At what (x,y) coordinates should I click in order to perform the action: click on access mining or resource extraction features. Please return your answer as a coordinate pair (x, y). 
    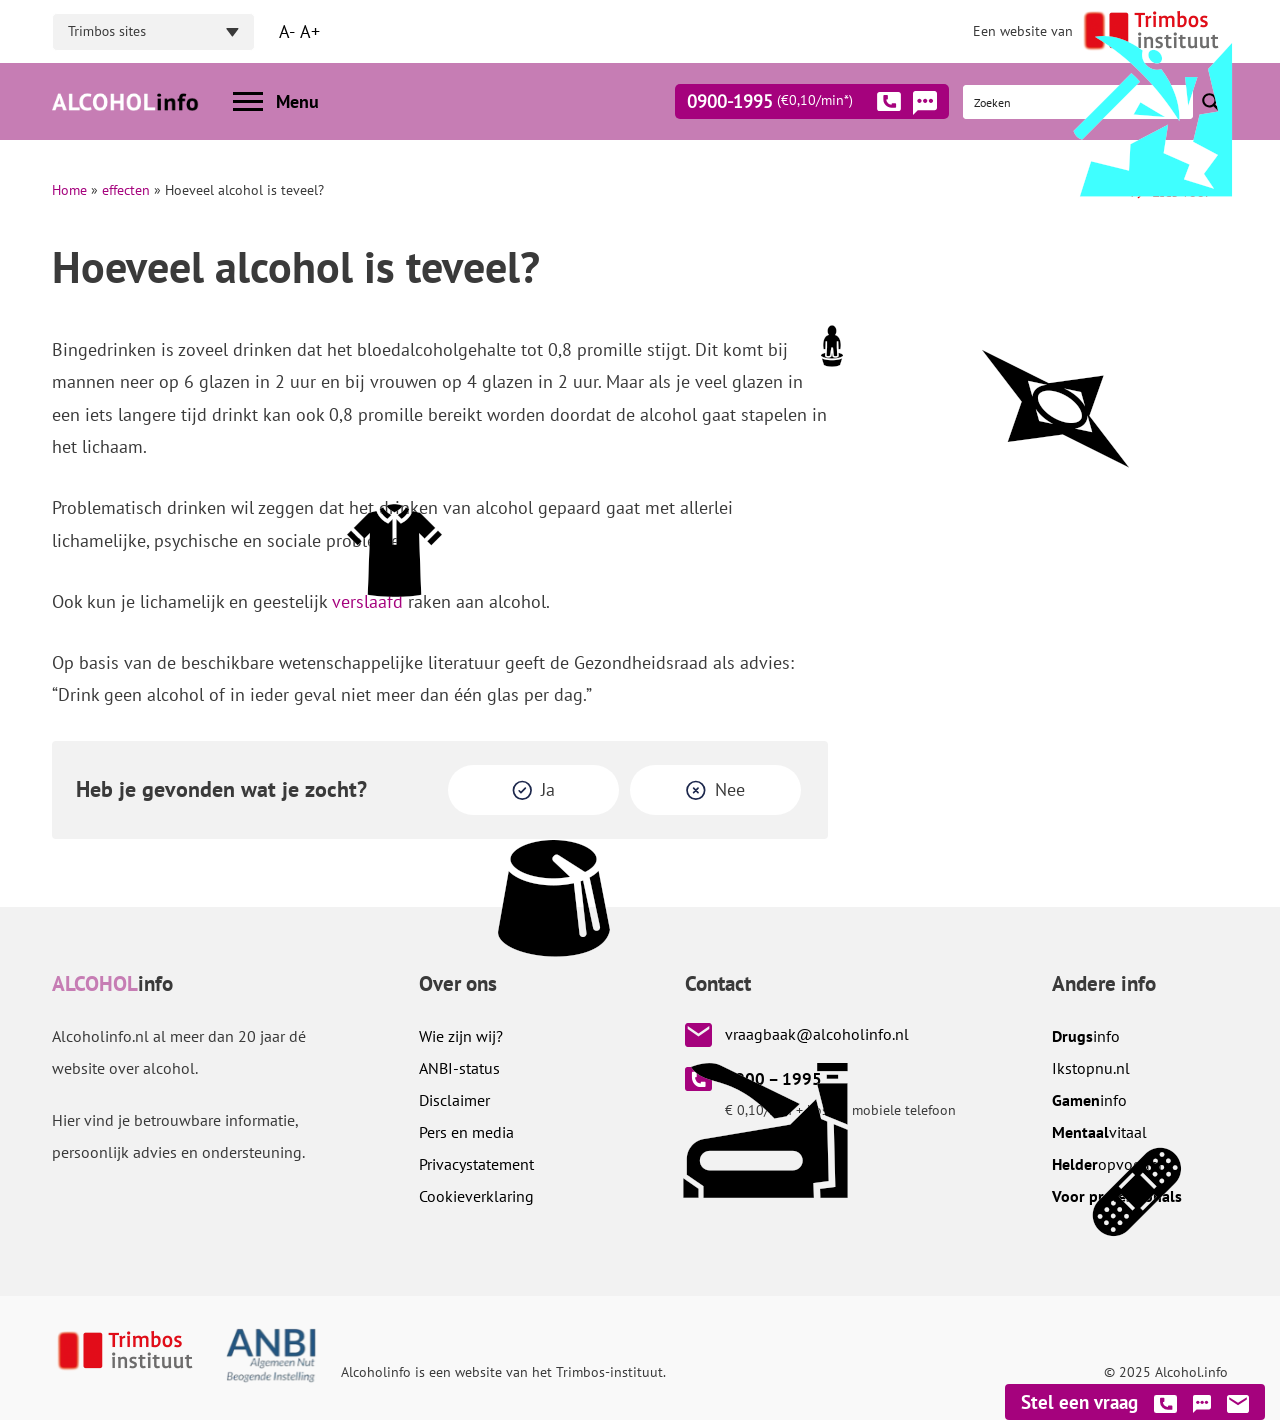
    Looking at the image, I should click on (1151, 116).